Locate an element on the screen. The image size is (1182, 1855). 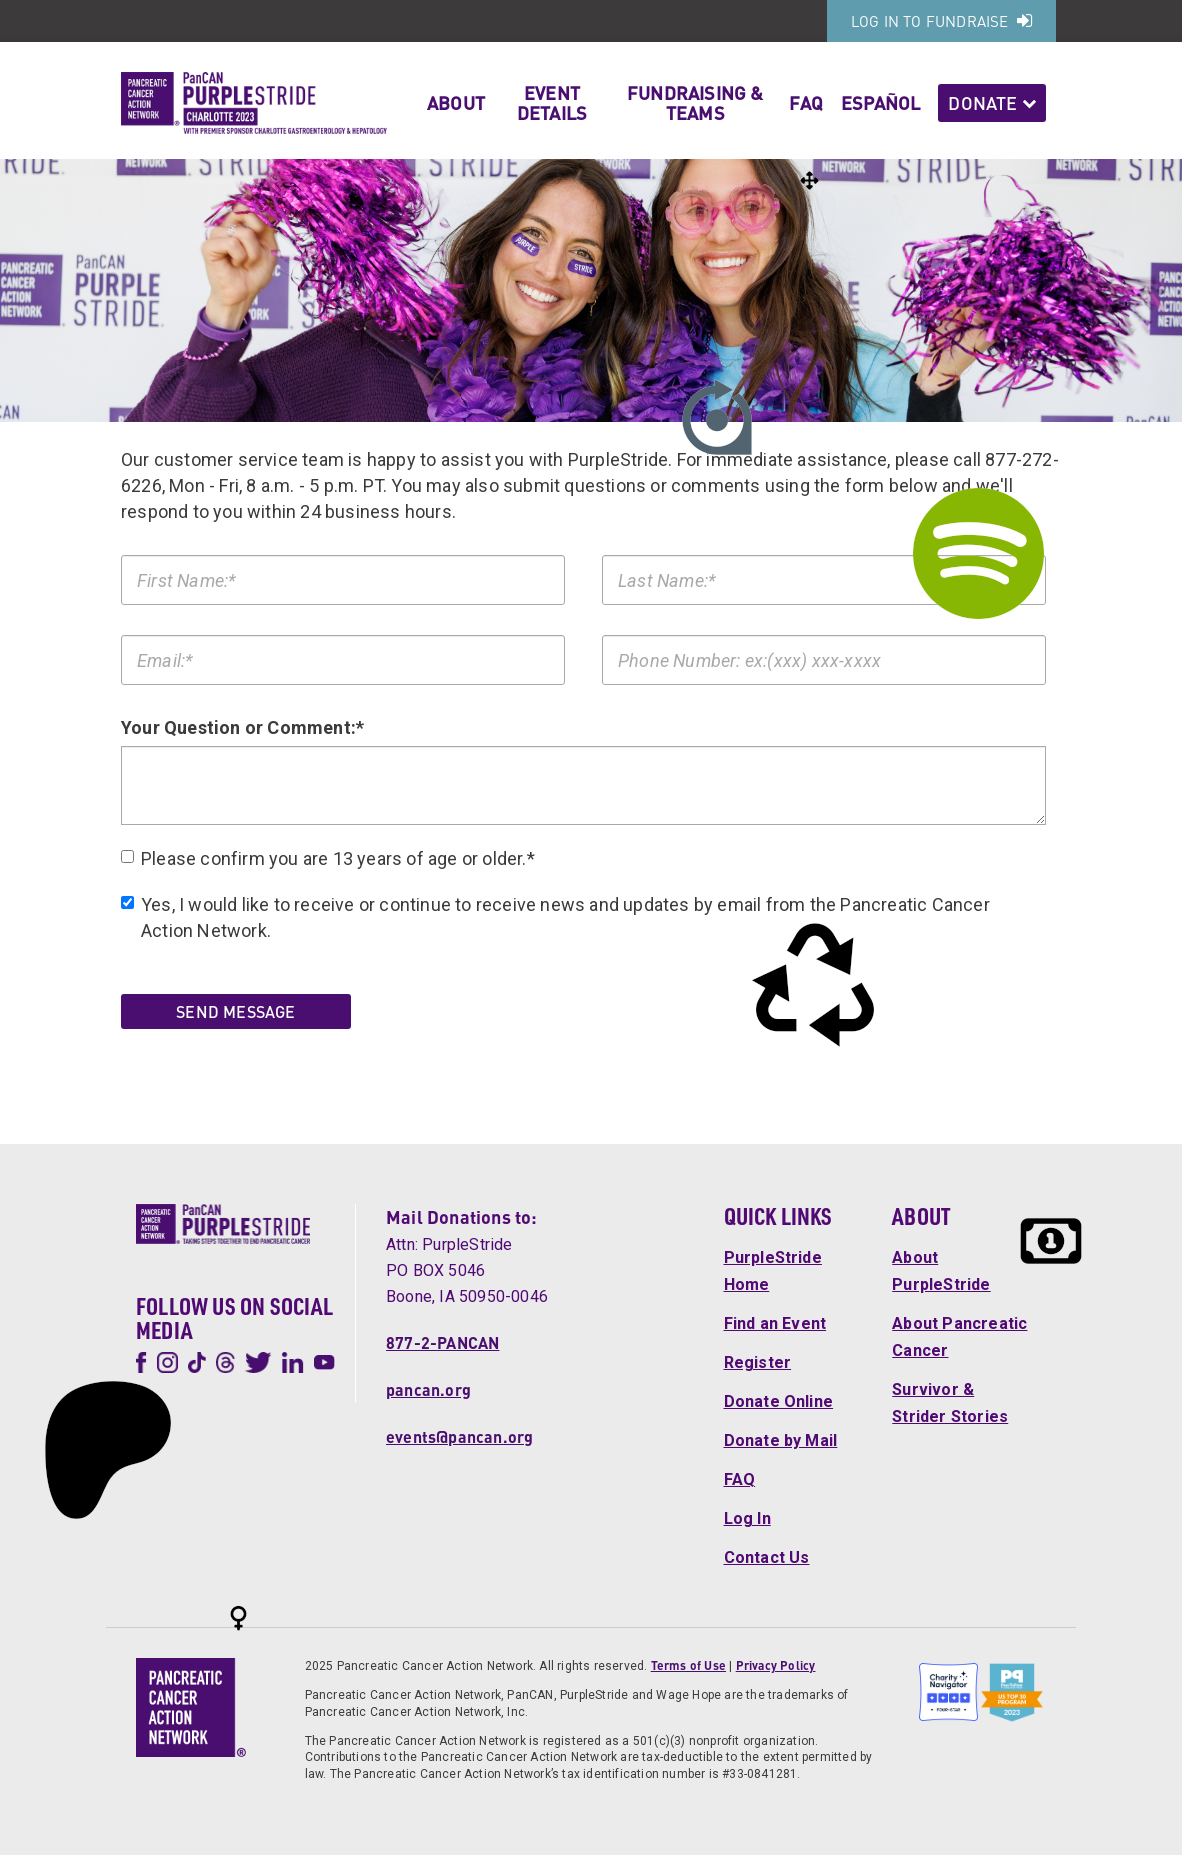
rev.com logo - access transcription and captioning services is located at coordinates (717, 417).